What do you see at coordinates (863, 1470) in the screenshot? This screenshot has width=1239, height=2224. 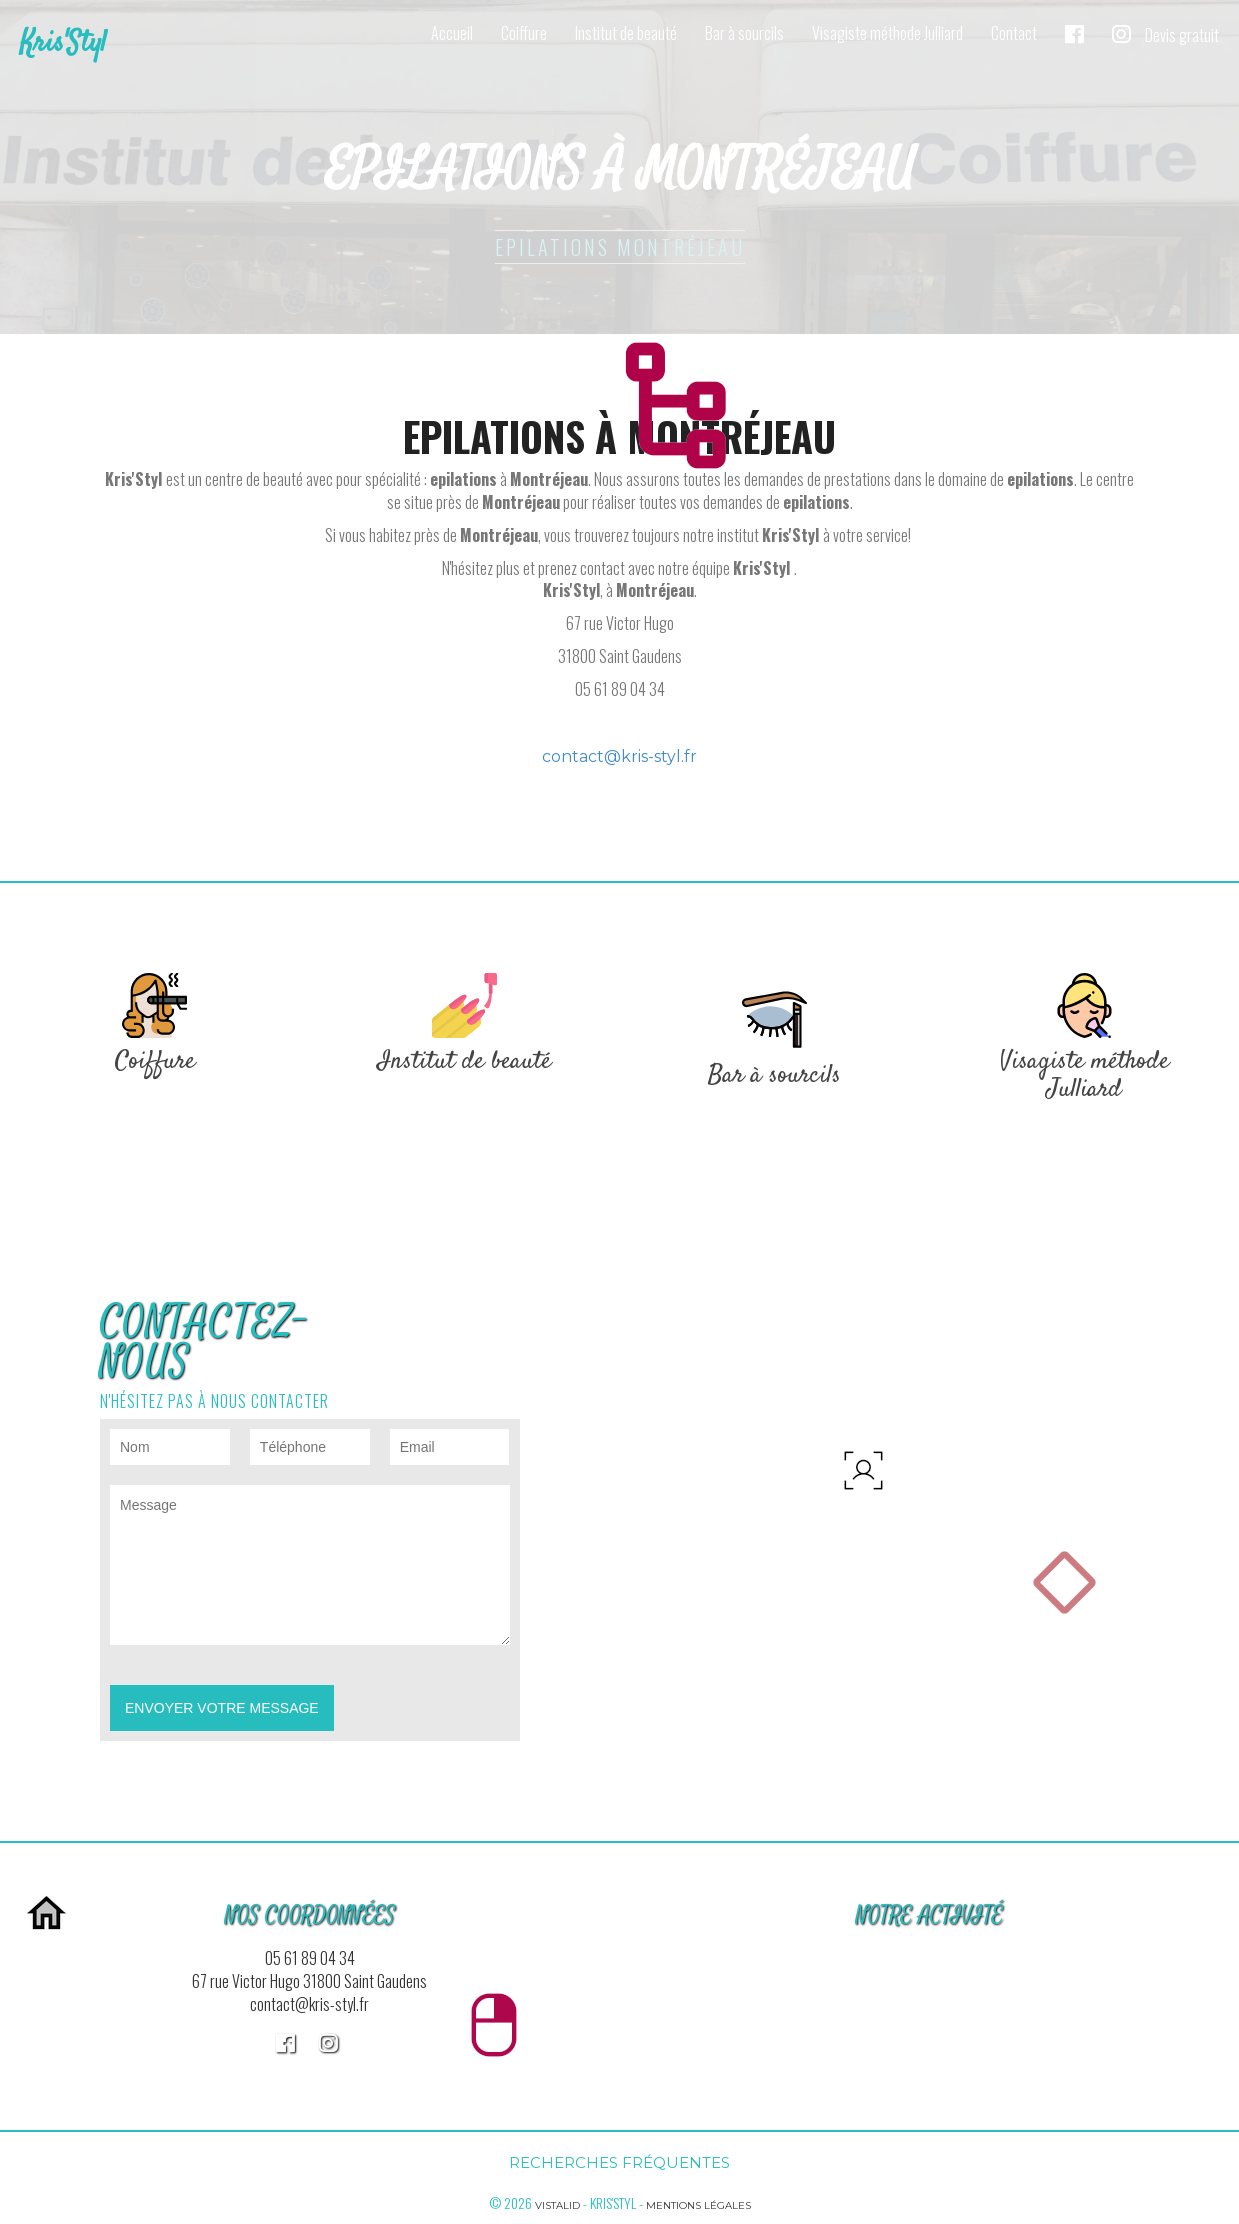 I see `focus on or locate a specific user` at bounding box center [863, 1470].